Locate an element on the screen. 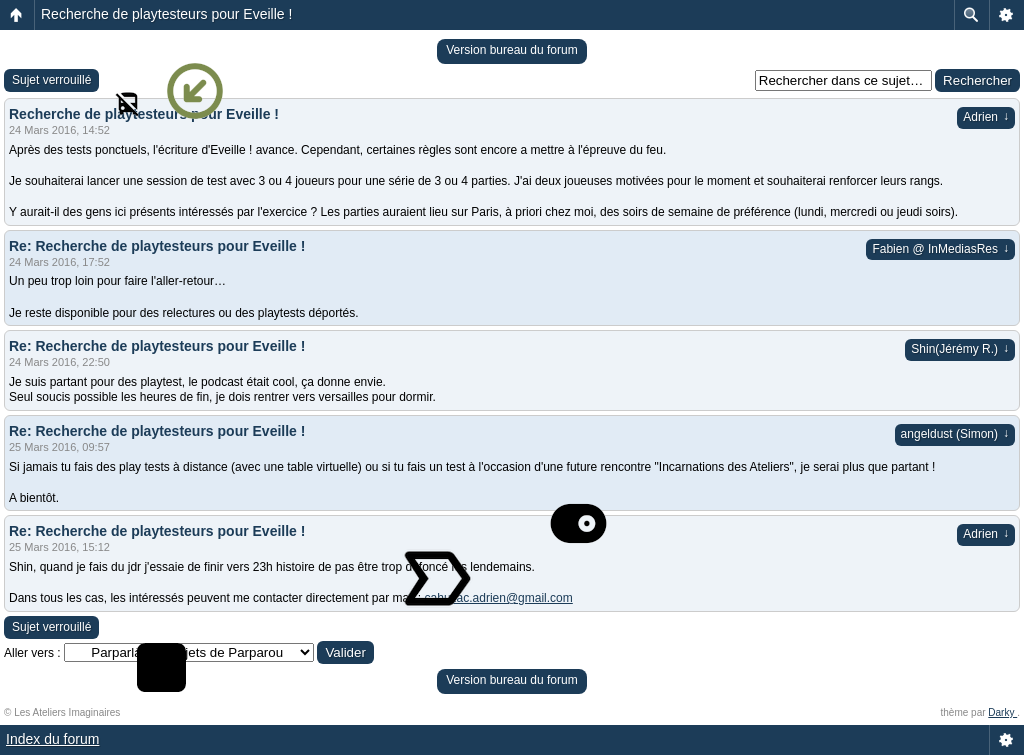  toggle switch in the on/enabled position is located at coordinates (578, 523).